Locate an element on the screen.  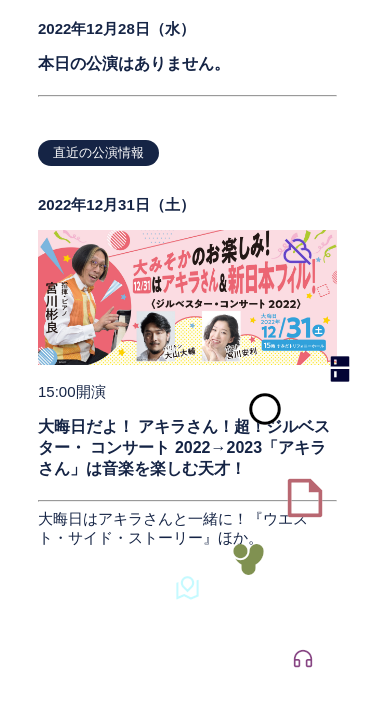
indicates no cloud connection or offline status is located at coordinates (297, 251).